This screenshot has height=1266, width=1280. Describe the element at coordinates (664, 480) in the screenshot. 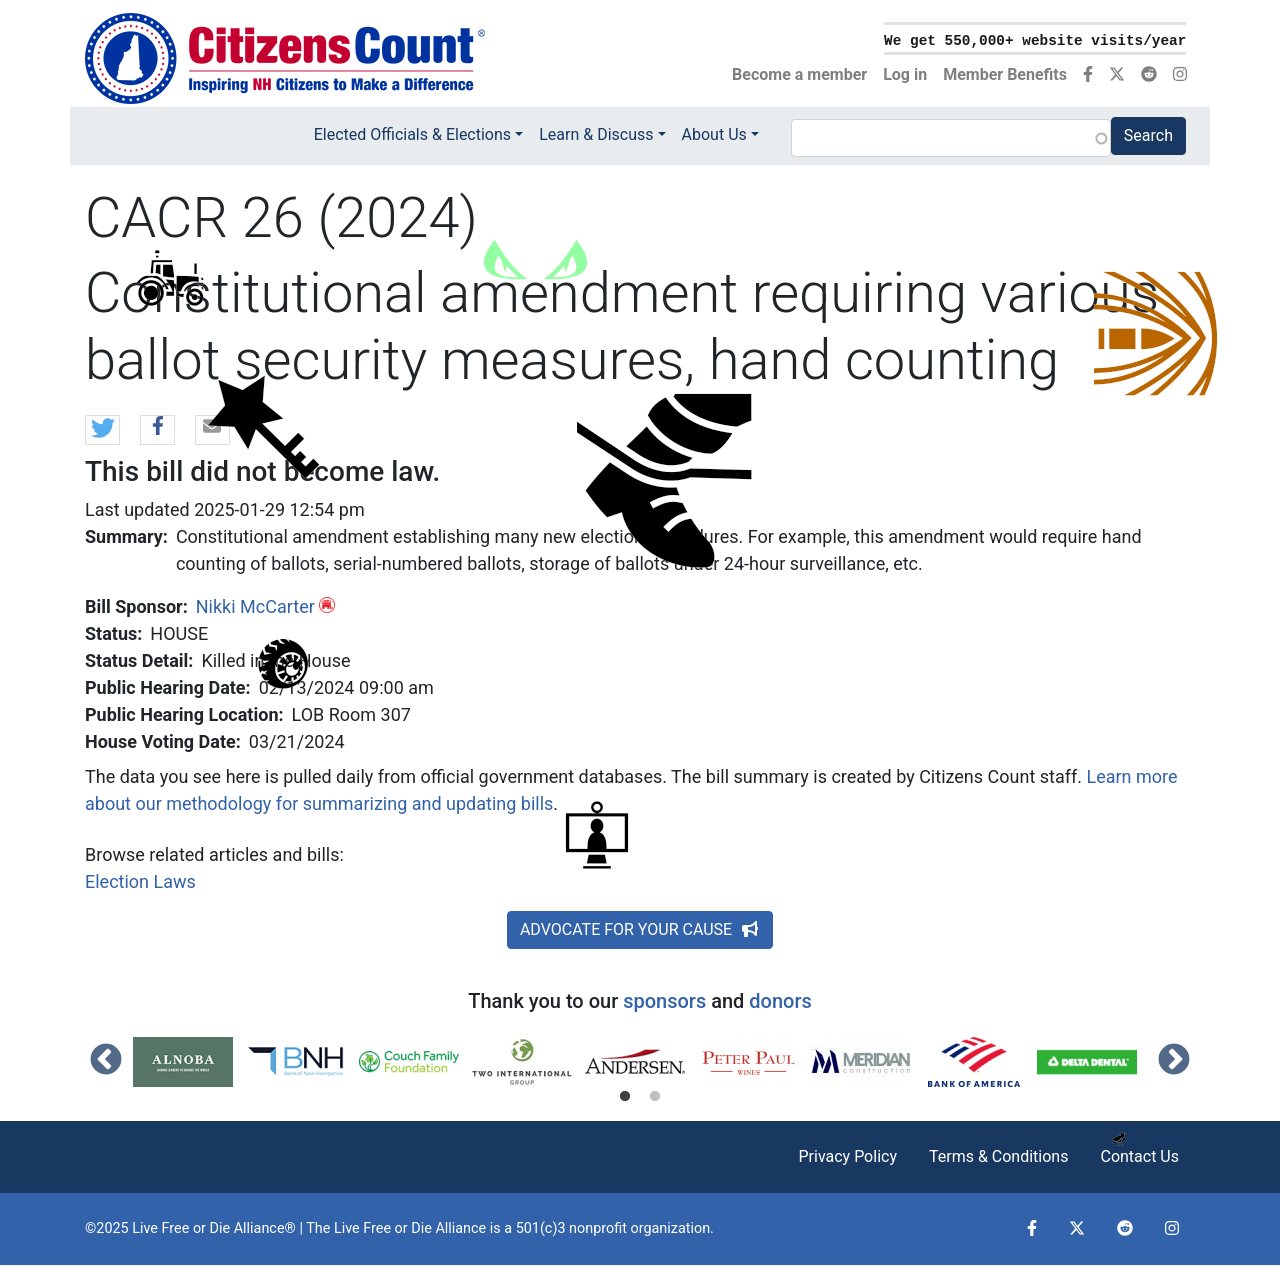

I see `indicates a trap or hazard in gameplay` at that location.